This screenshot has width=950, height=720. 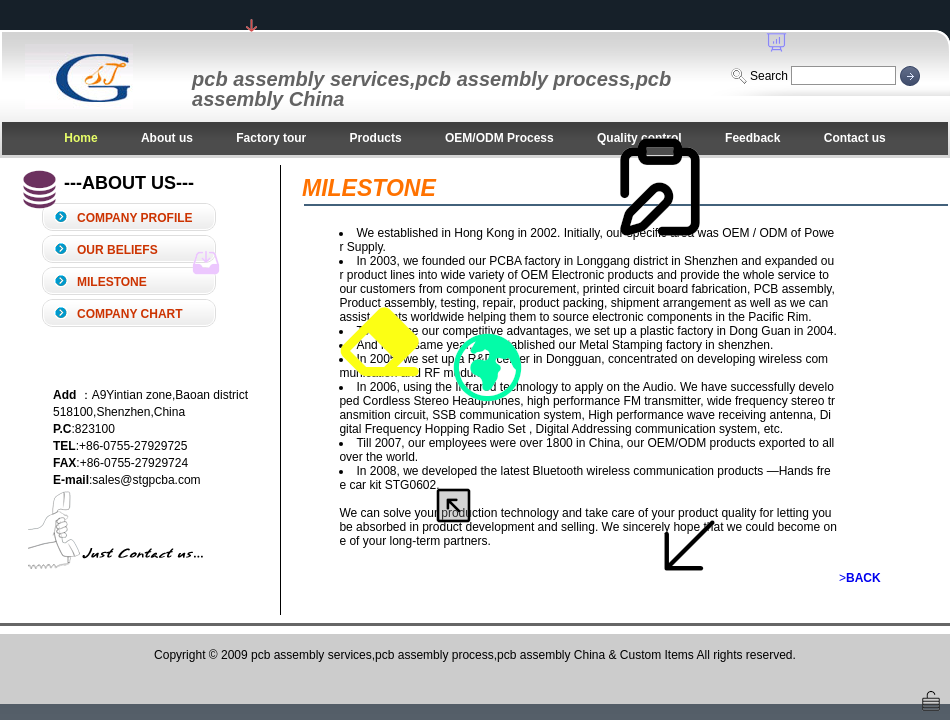 What do you see at coordinates (660, 187) in the screenshot?
I see `edit clipboard contents` at bounding box center [660, 187].